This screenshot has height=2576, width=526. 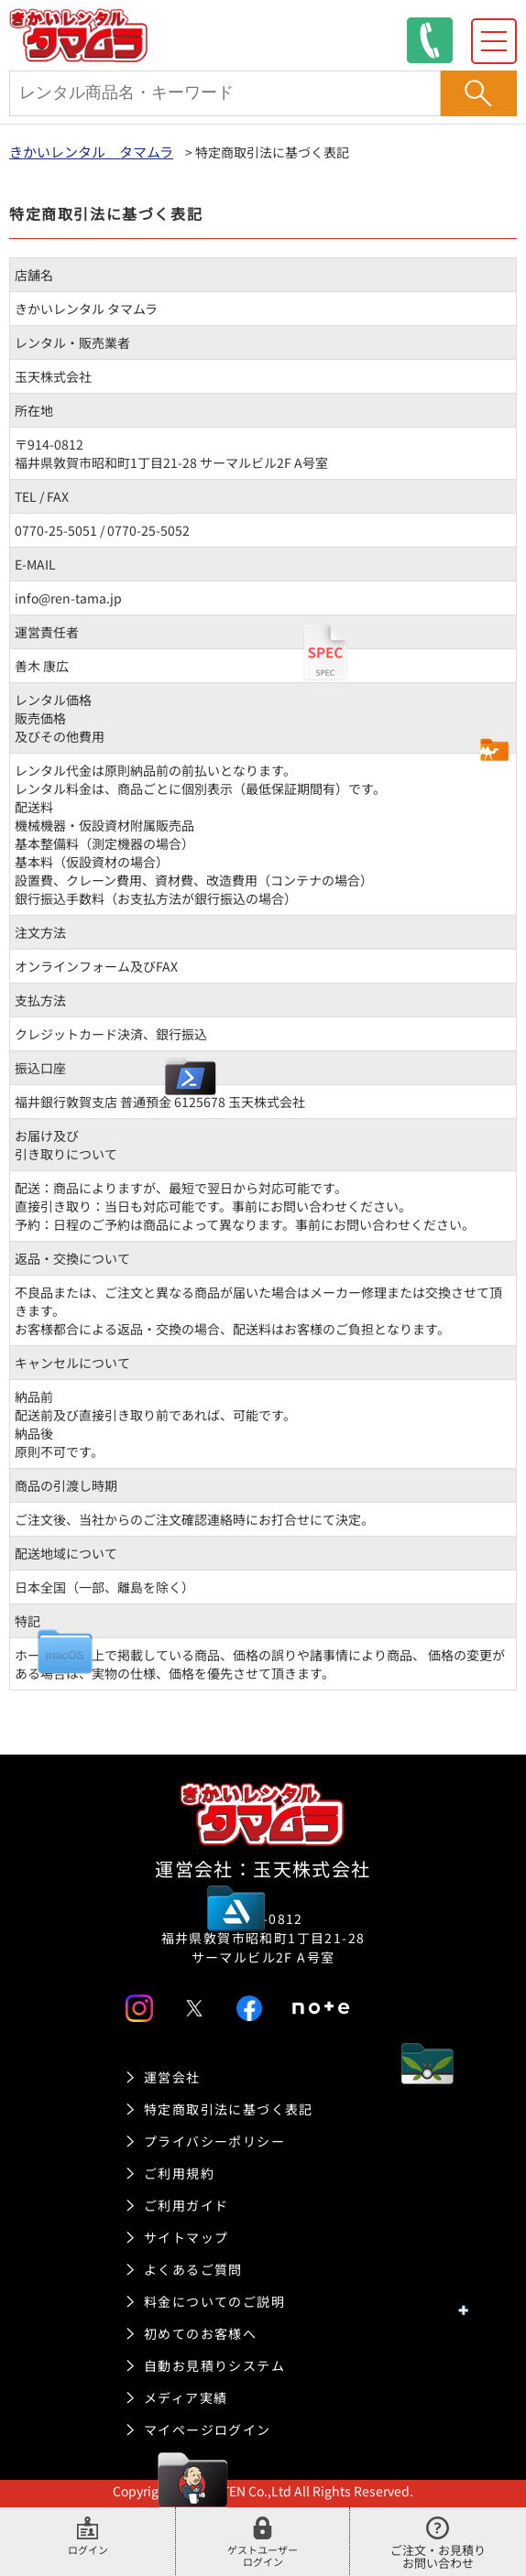 I want to click on open jenkins CI/CD project folder, so click(x=192, y=2482).